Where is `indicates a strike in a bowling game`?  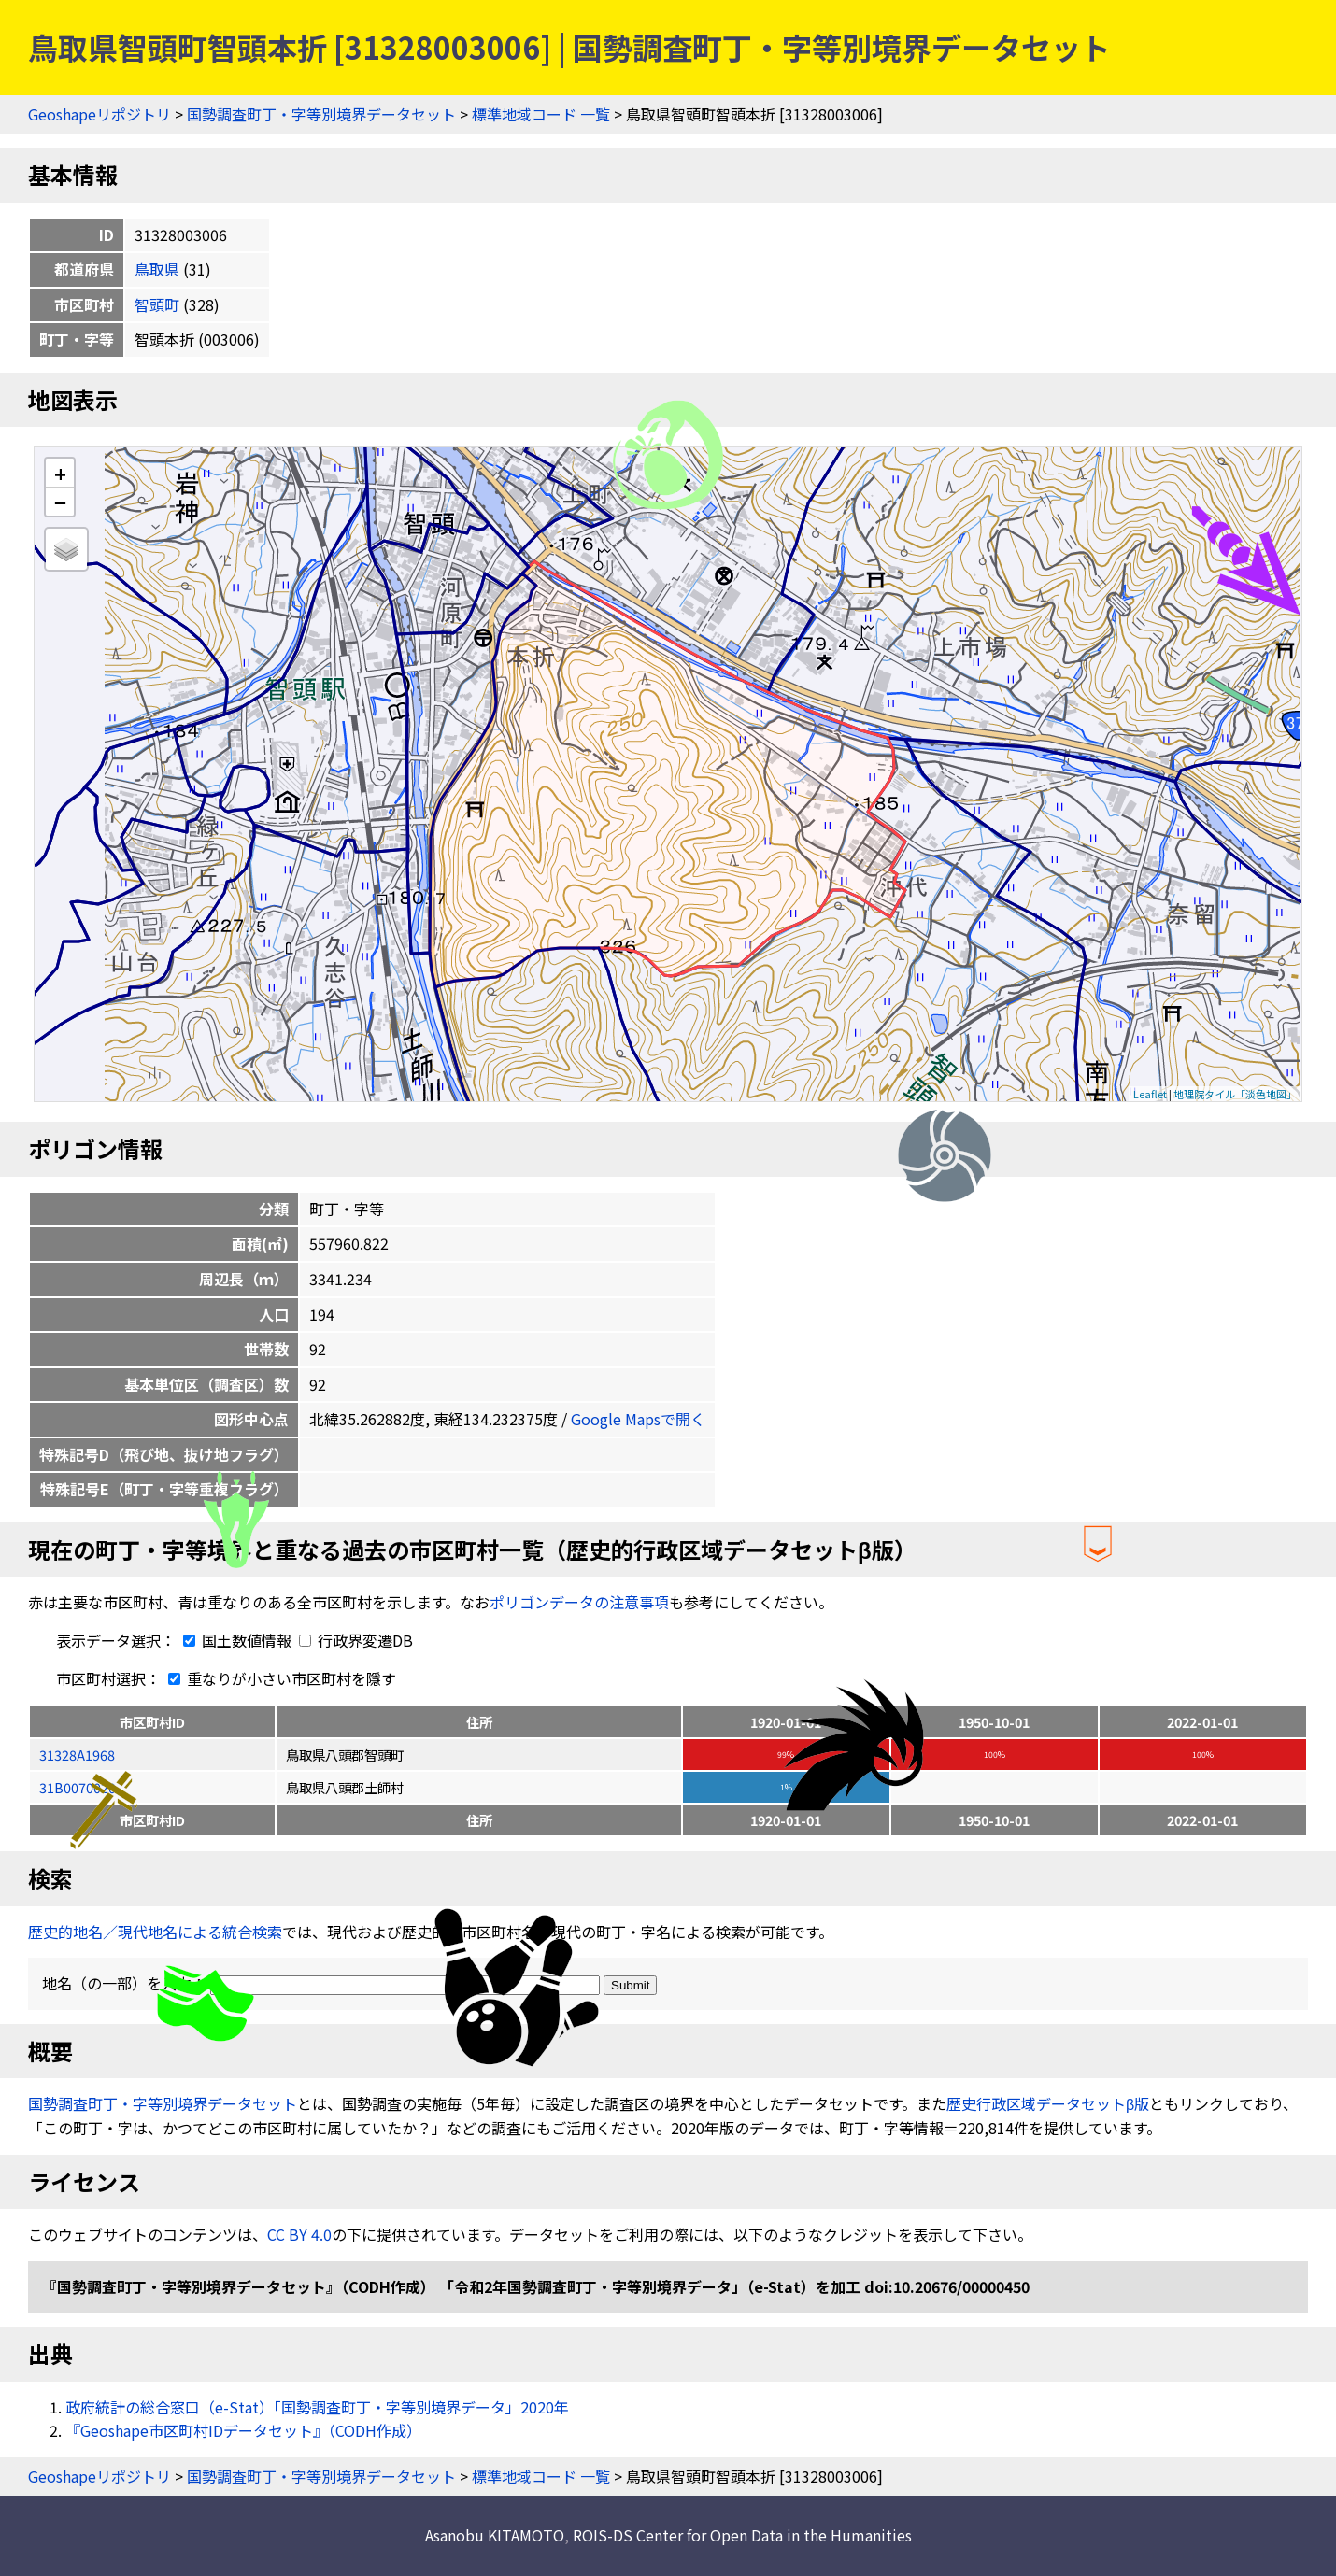
indicates a strike in a bowling game is located at coordinates (517, 1988).